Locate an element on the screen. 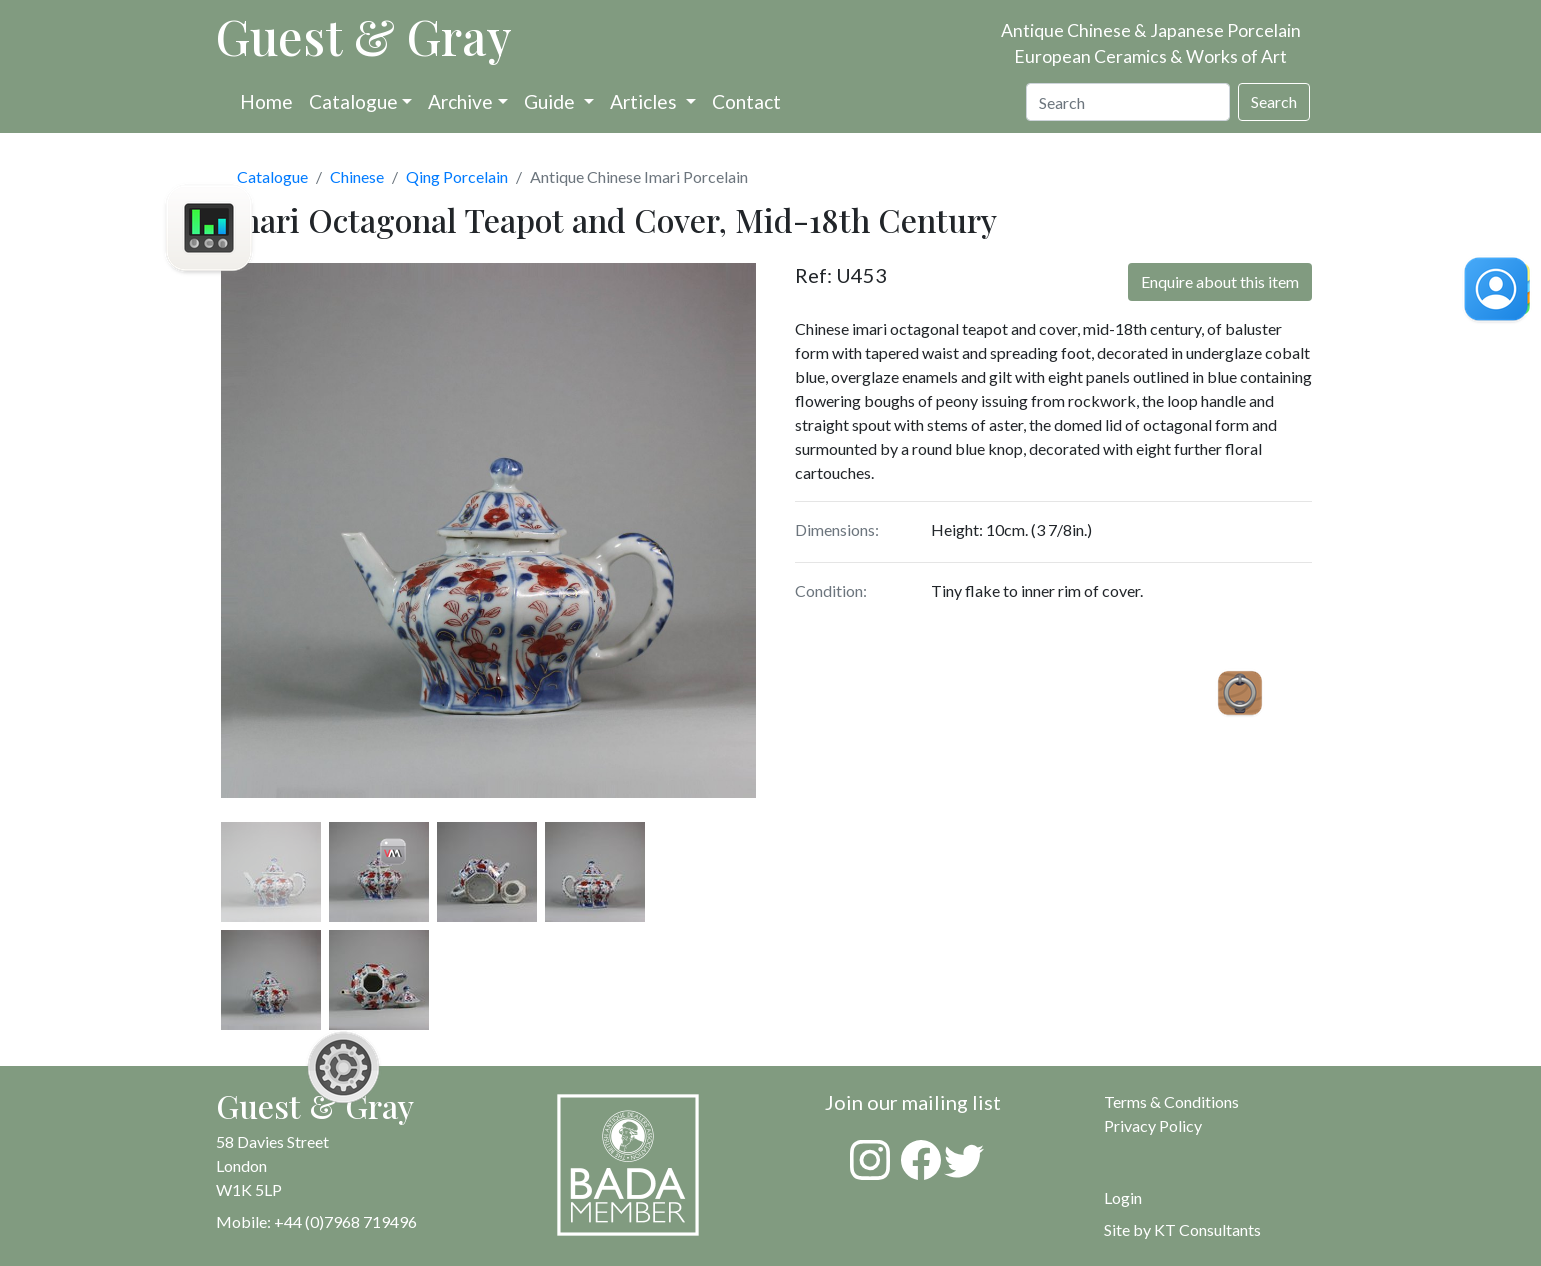 The height and width of the screenshot is (1266, 1541). open DoorKnocker app is located at coordinates (1240, 693).